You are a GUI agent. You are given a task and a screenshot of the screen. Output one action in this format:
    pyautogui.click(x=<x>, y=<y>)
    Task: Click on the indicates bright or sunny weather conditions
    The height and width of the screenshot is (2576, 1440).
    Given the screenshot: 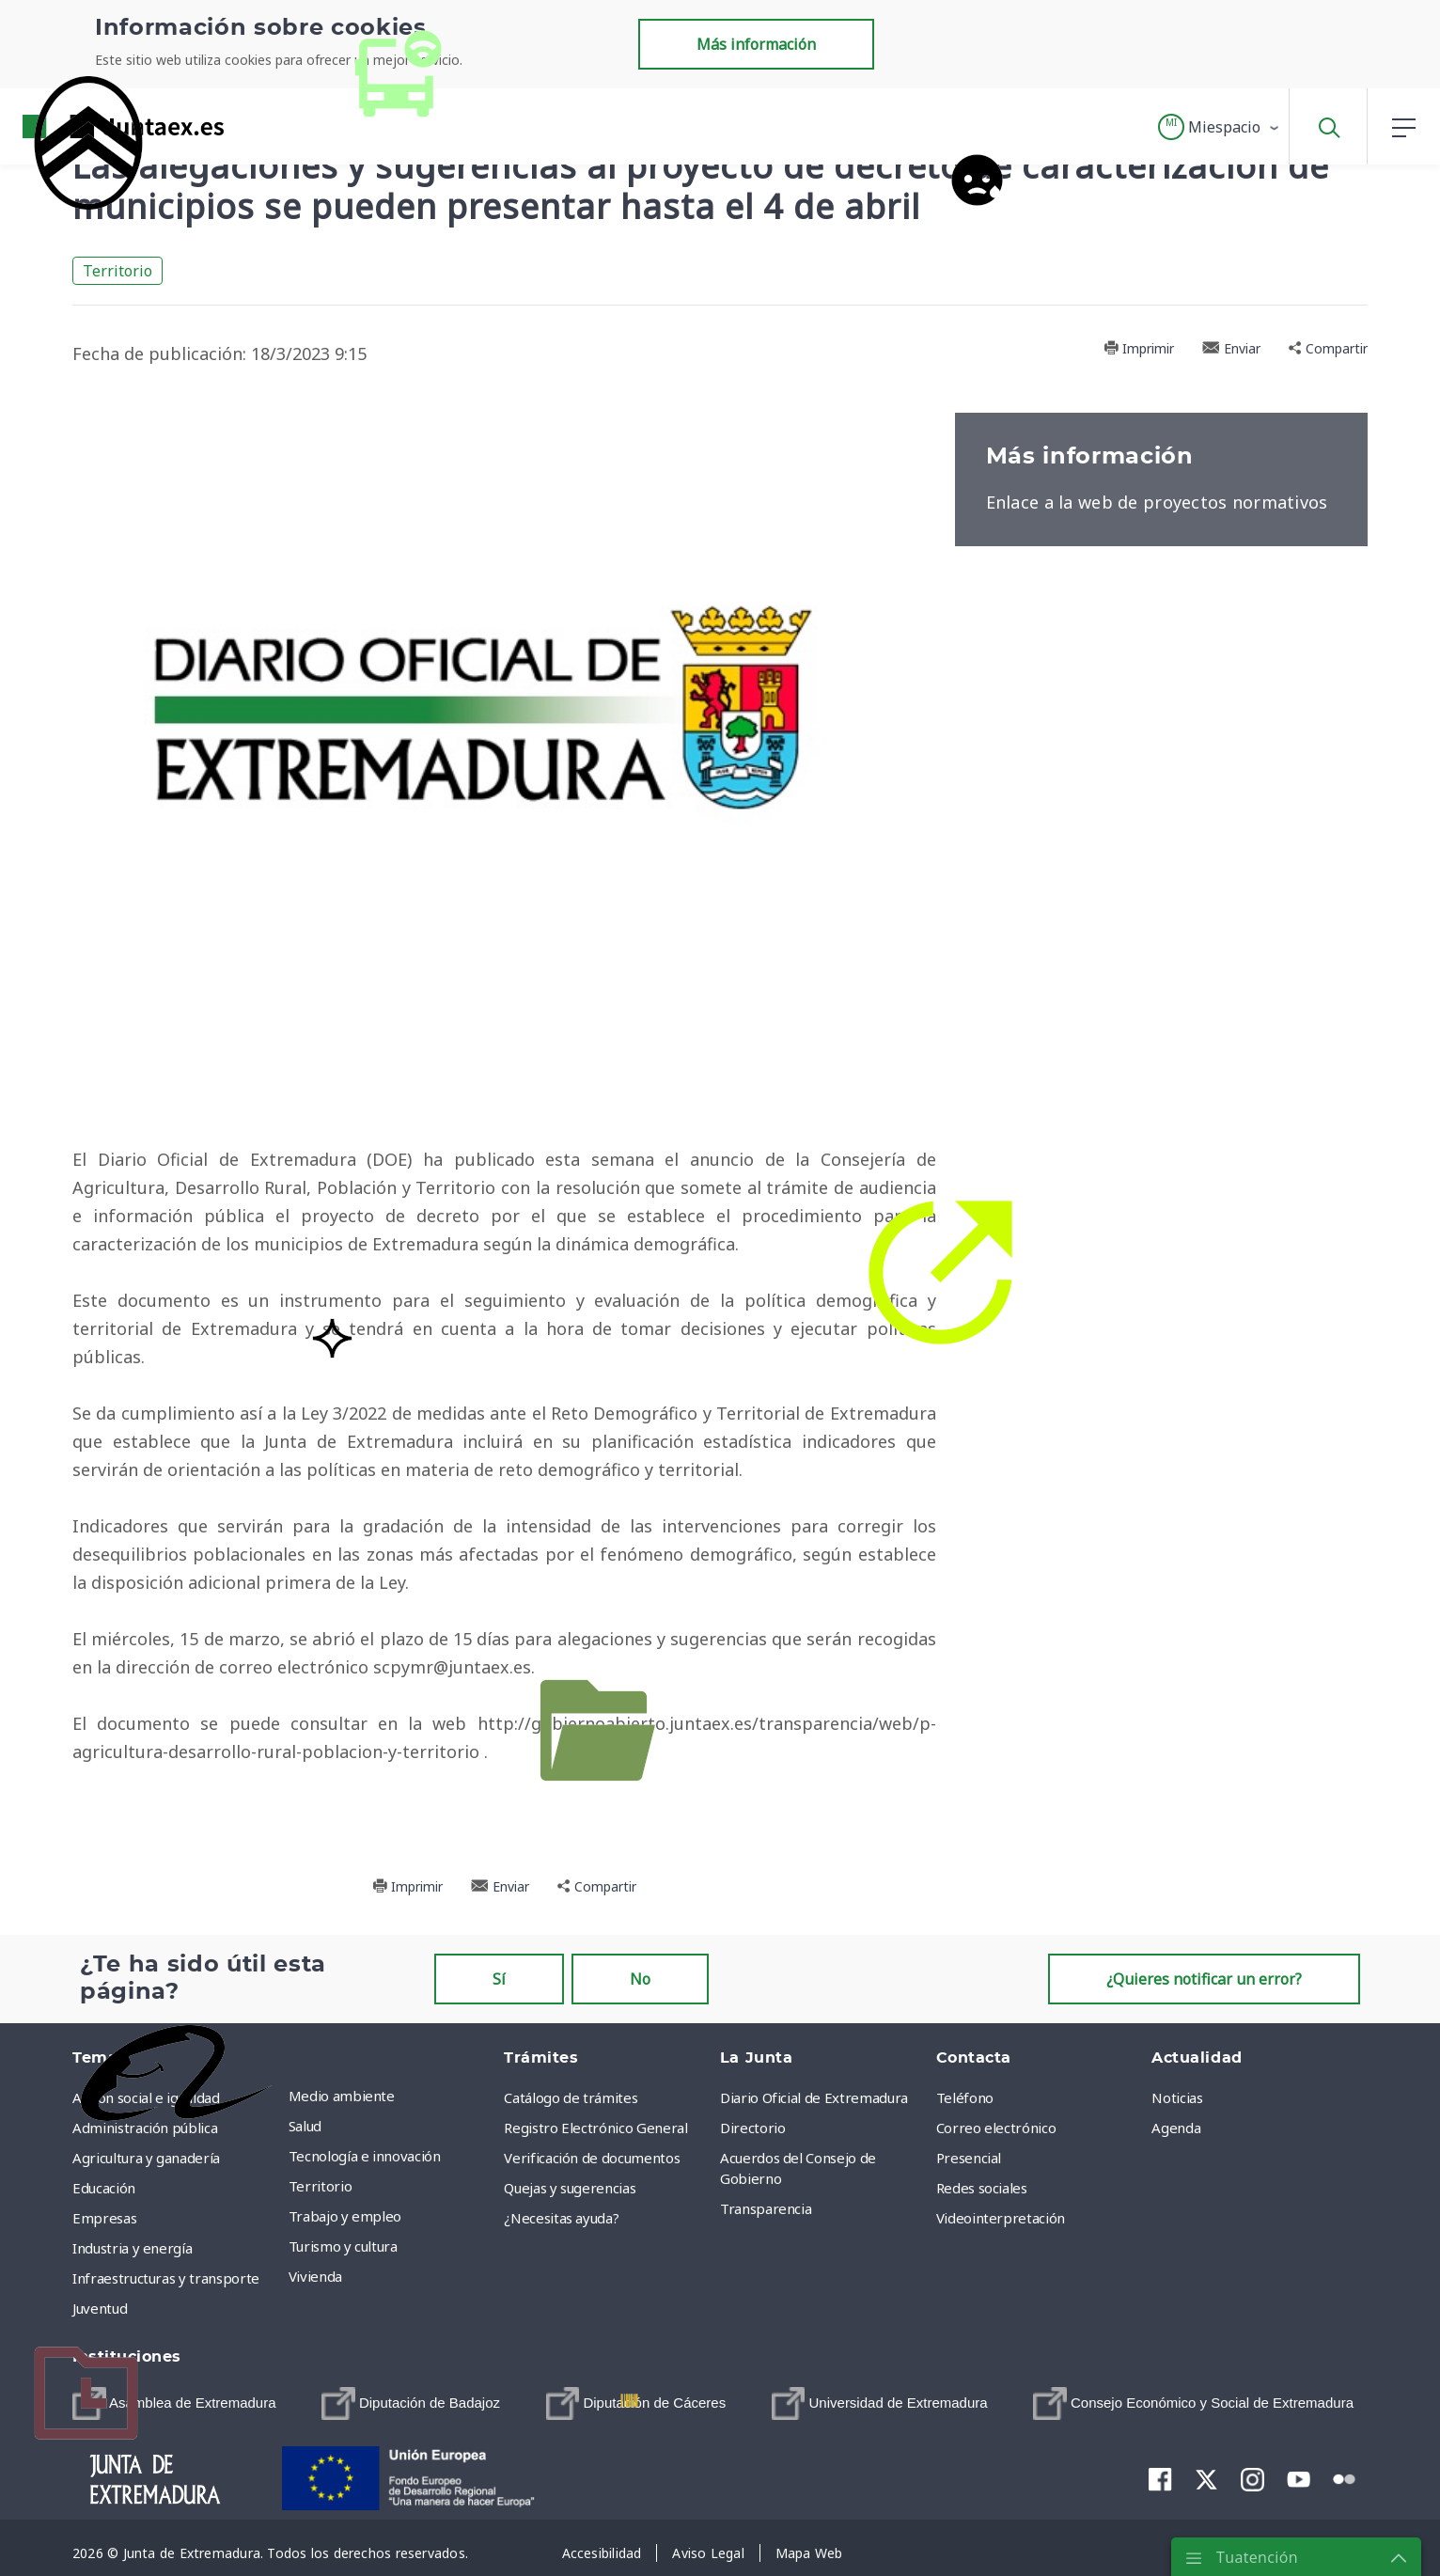 What is the action you would take?
    pyautogui.click(x=332, y=1338)
    